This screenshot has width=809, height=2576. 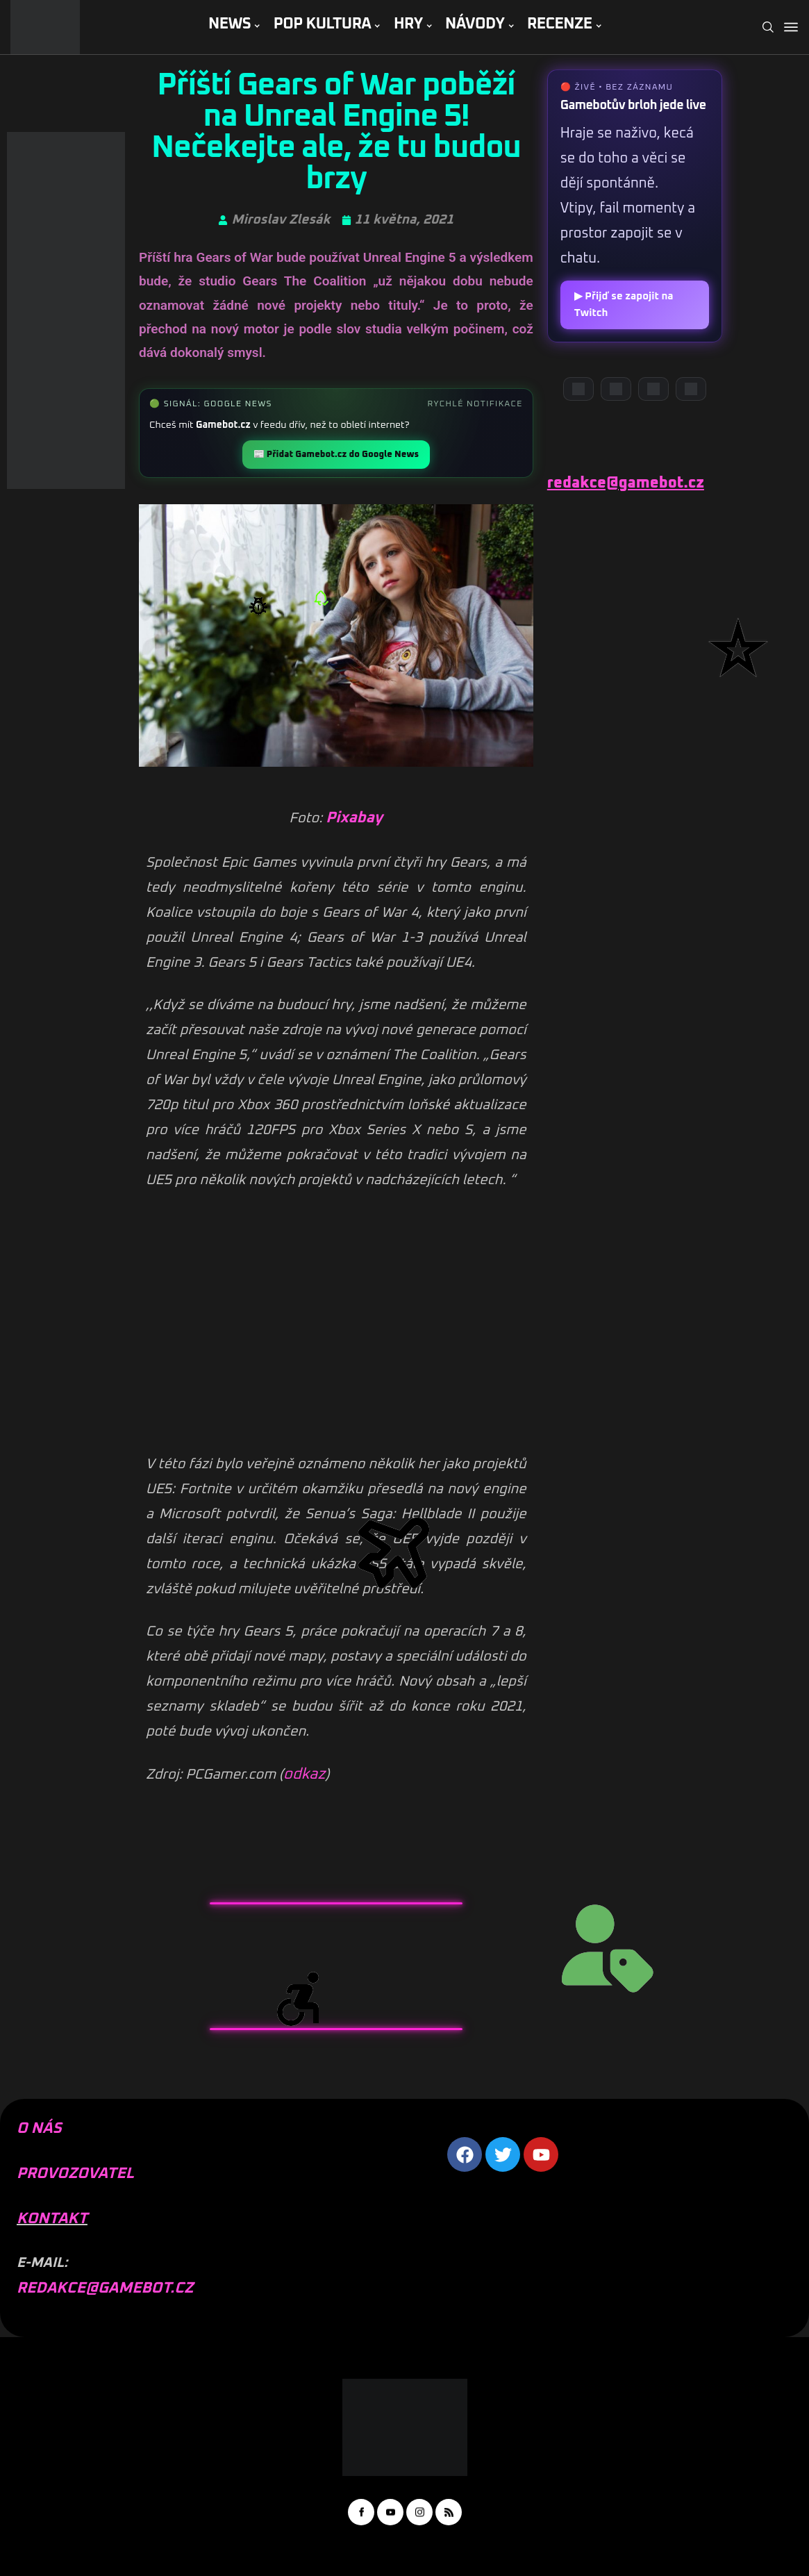 What do you see at coordinates (395, 1552) in the screenshot?
I see `enable airplane mode` at bounding box center [395, 1552].